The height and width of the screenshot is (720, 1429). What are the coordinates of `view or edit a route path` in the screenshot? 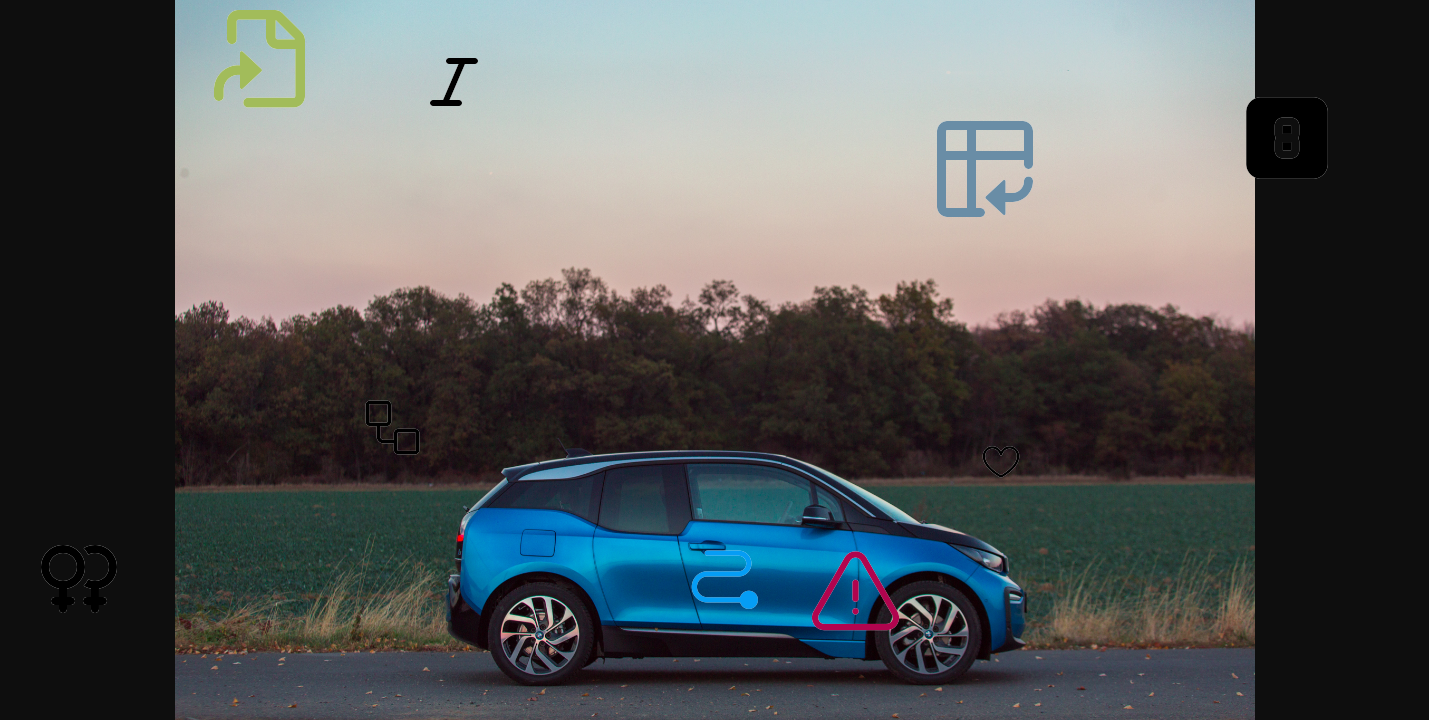 It's located at (725, 576).